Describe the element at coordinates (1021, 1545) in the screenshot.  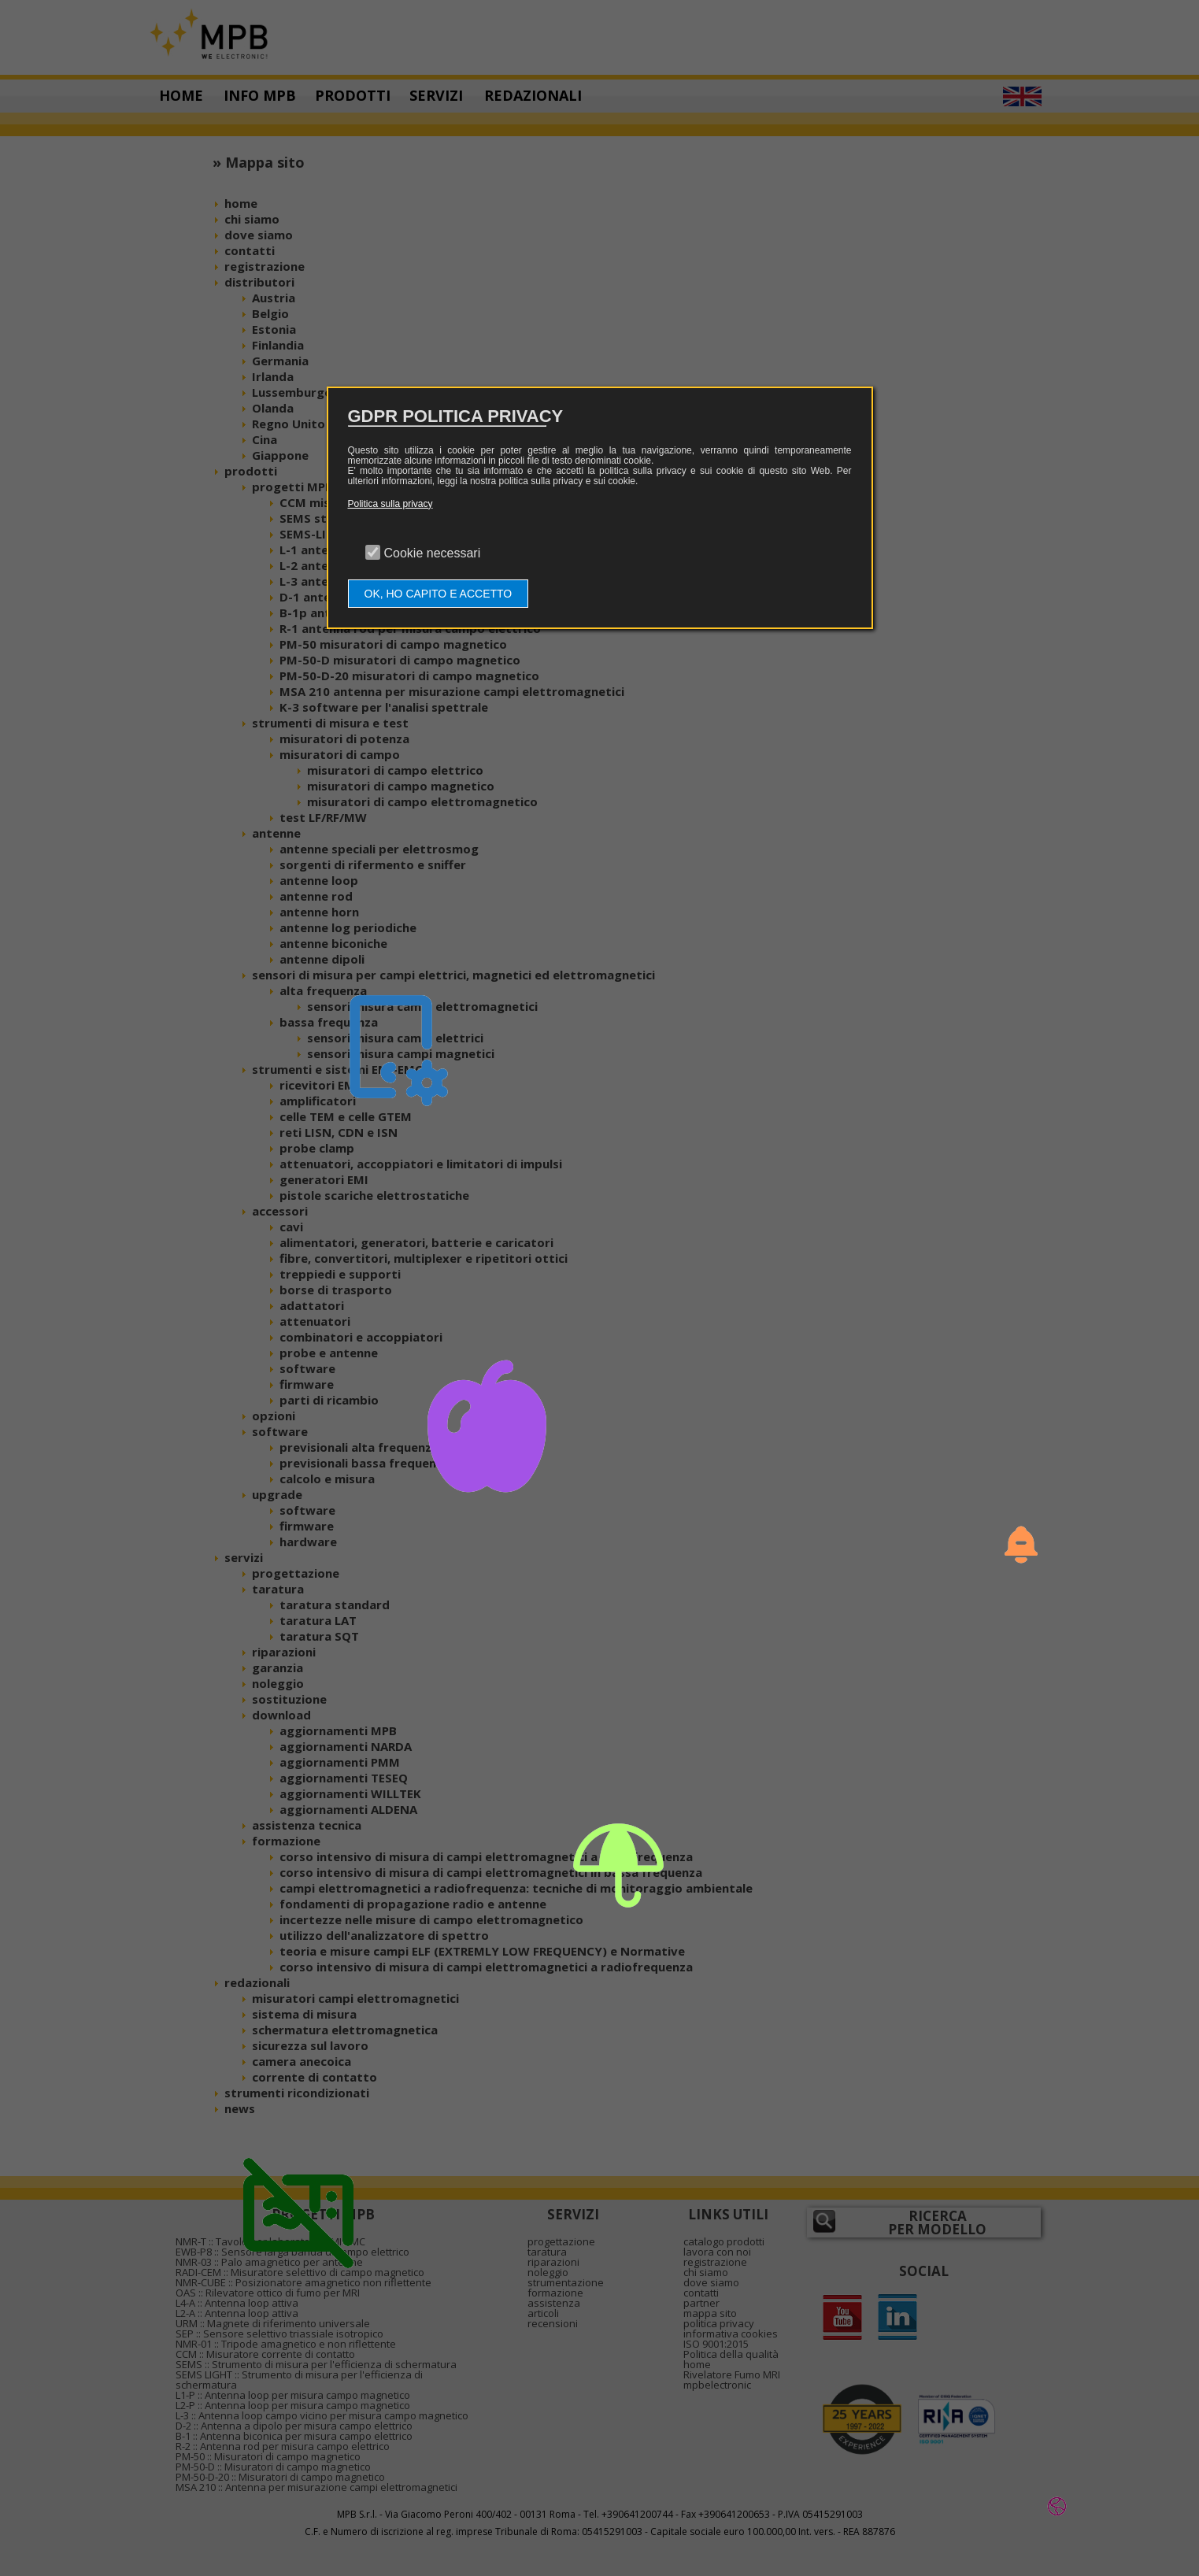
I see `remove a notification or alert` at that location.